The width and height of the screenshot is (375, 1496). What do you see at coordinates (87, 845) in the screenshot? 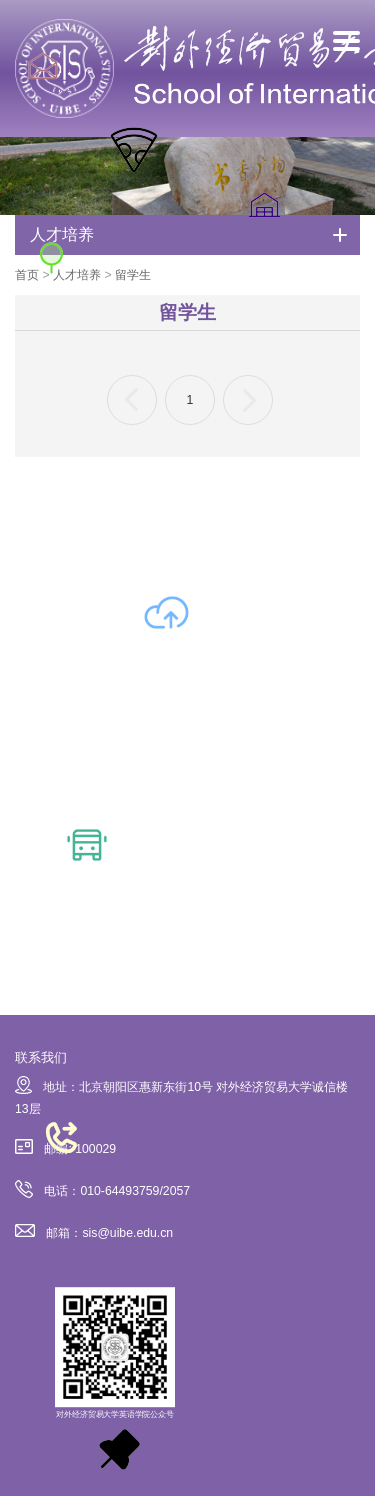
I see `view public transit options` at bounding box center [87, 845].